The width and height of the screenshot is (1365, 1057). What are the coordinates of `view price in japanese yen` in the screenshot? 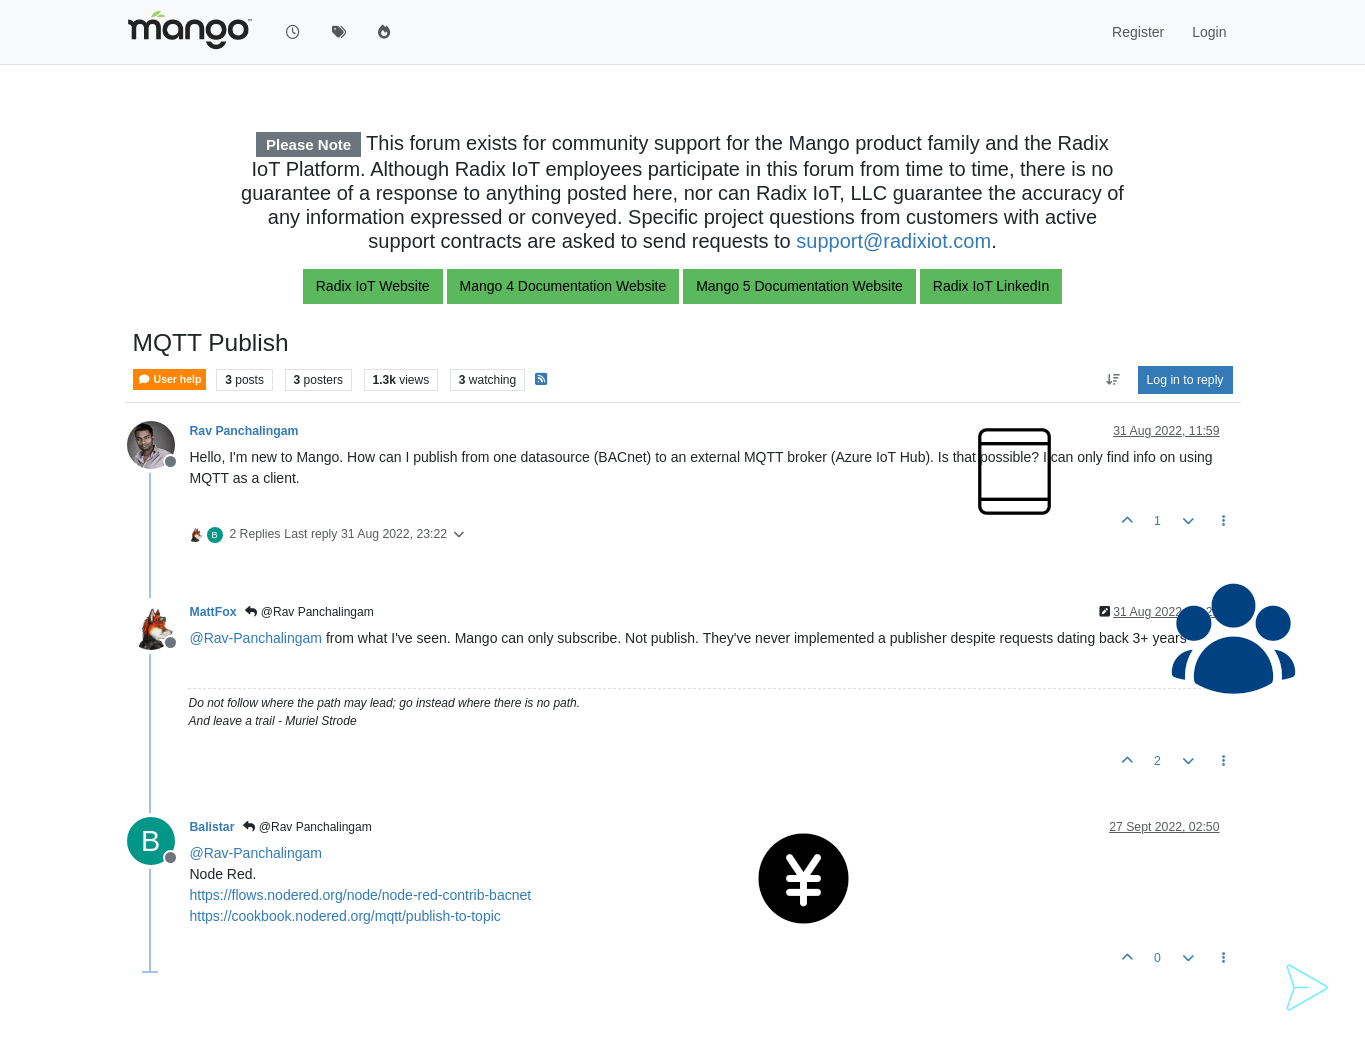 It's located at (803, 878).